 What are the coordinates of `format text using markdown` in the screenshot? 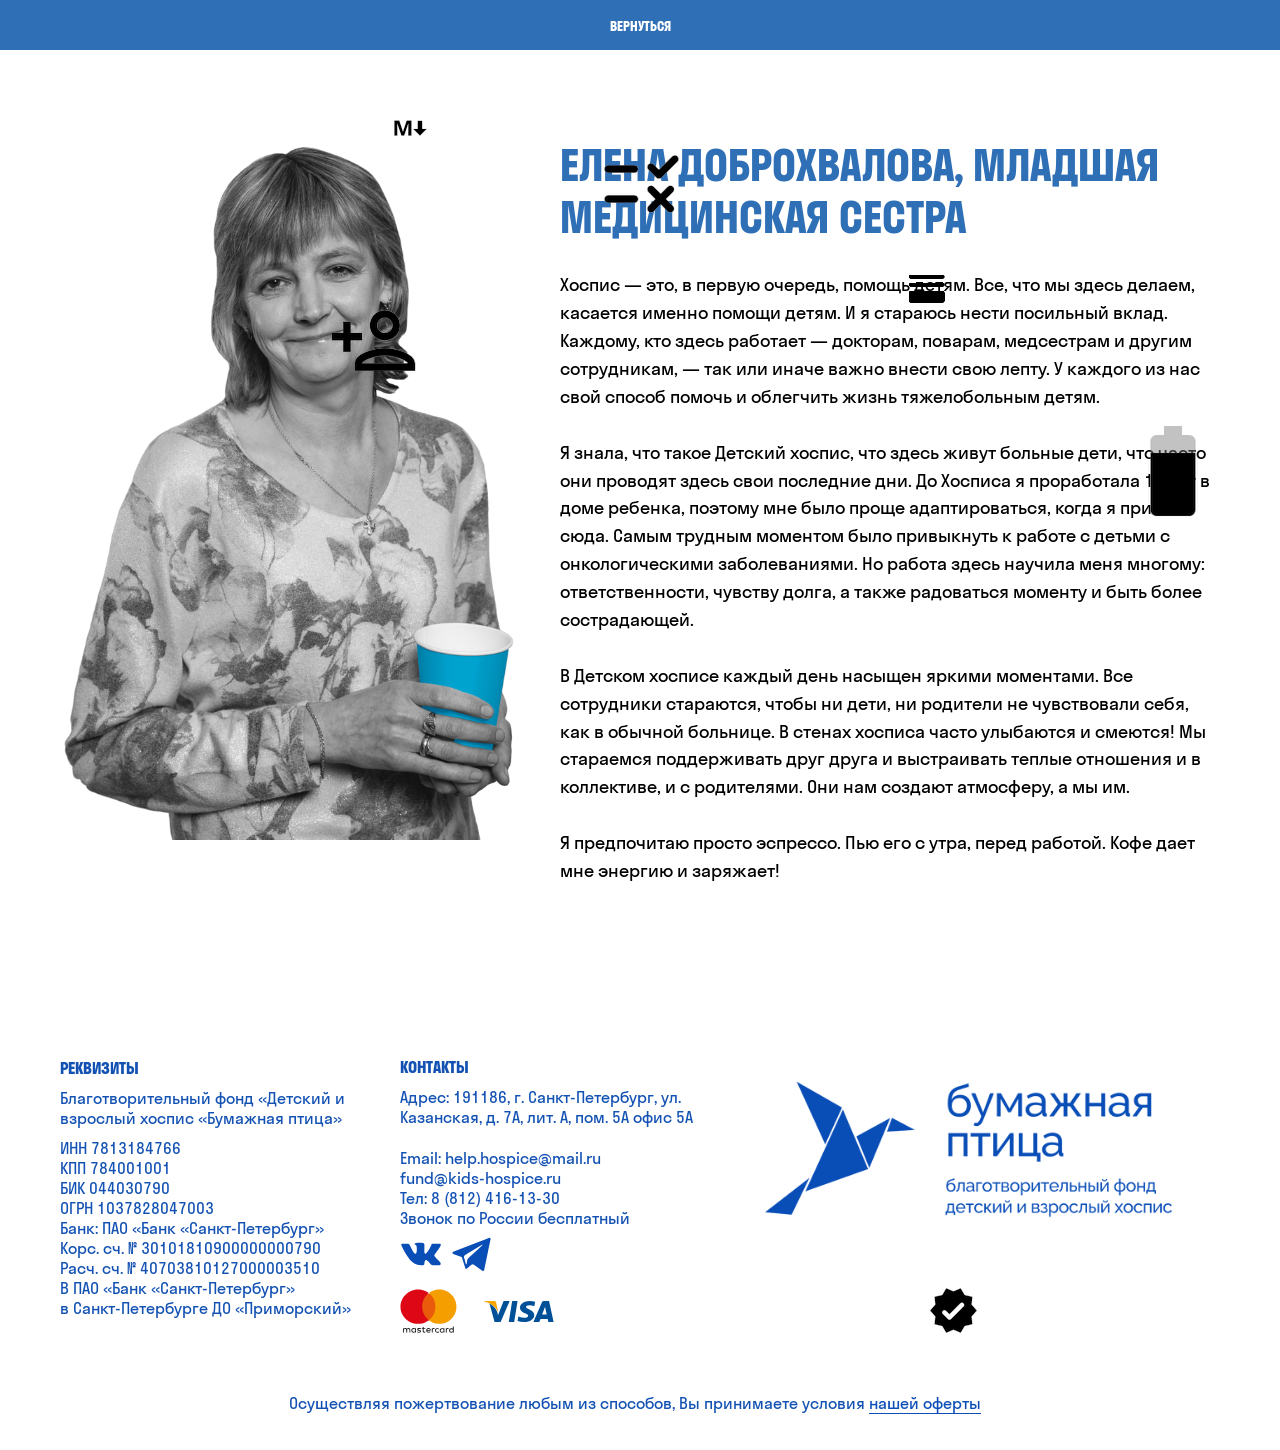 It's located at (410, 127).